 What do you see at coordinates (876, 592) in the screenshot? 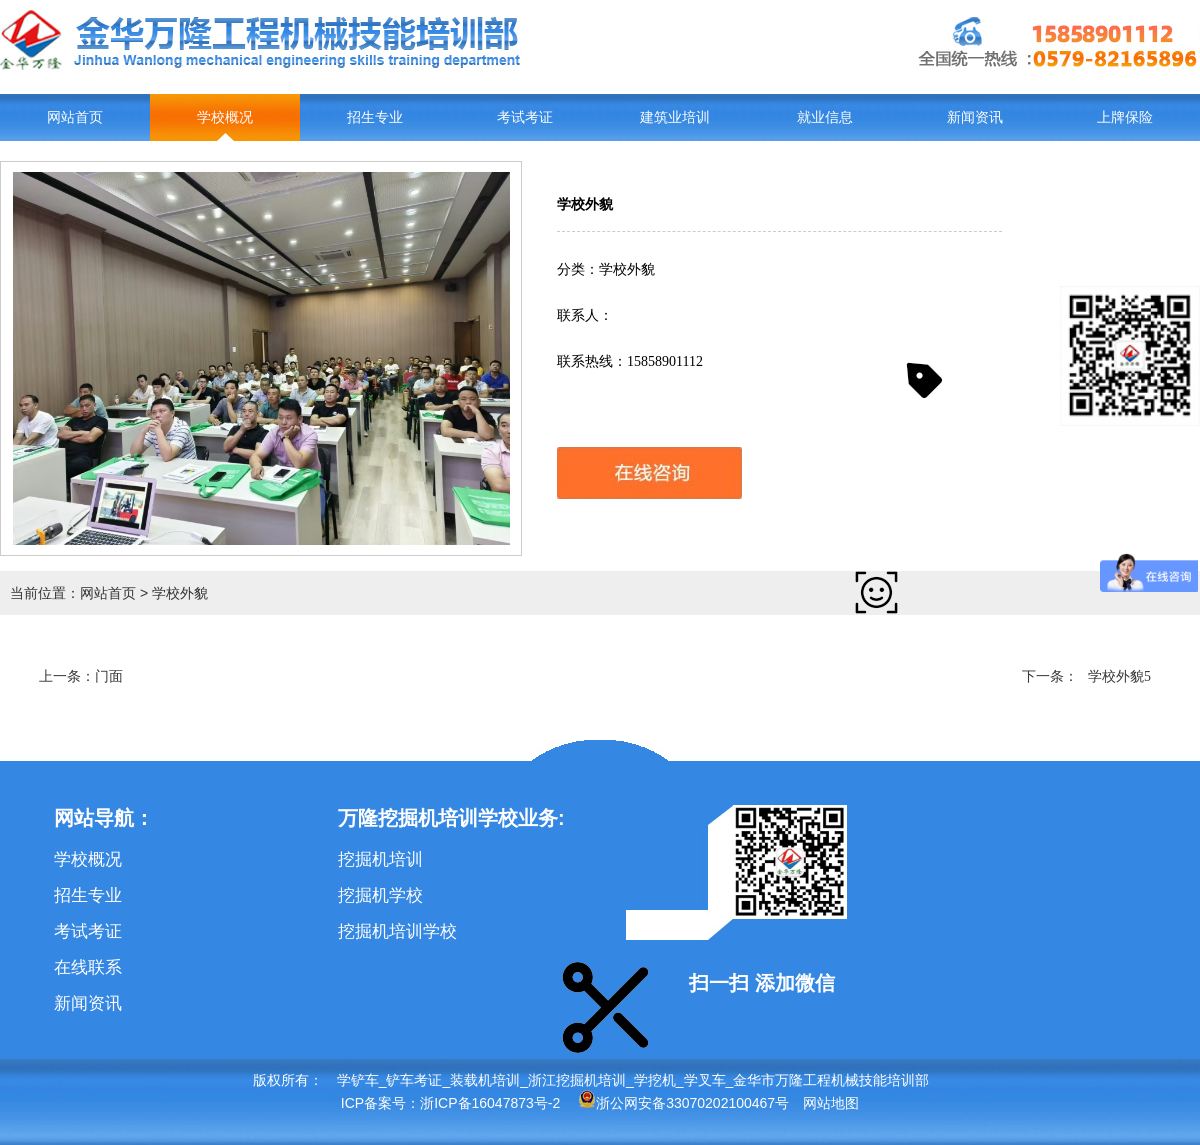
I see `scan face to unlock or authenticate` at bounding box center [876, 592].